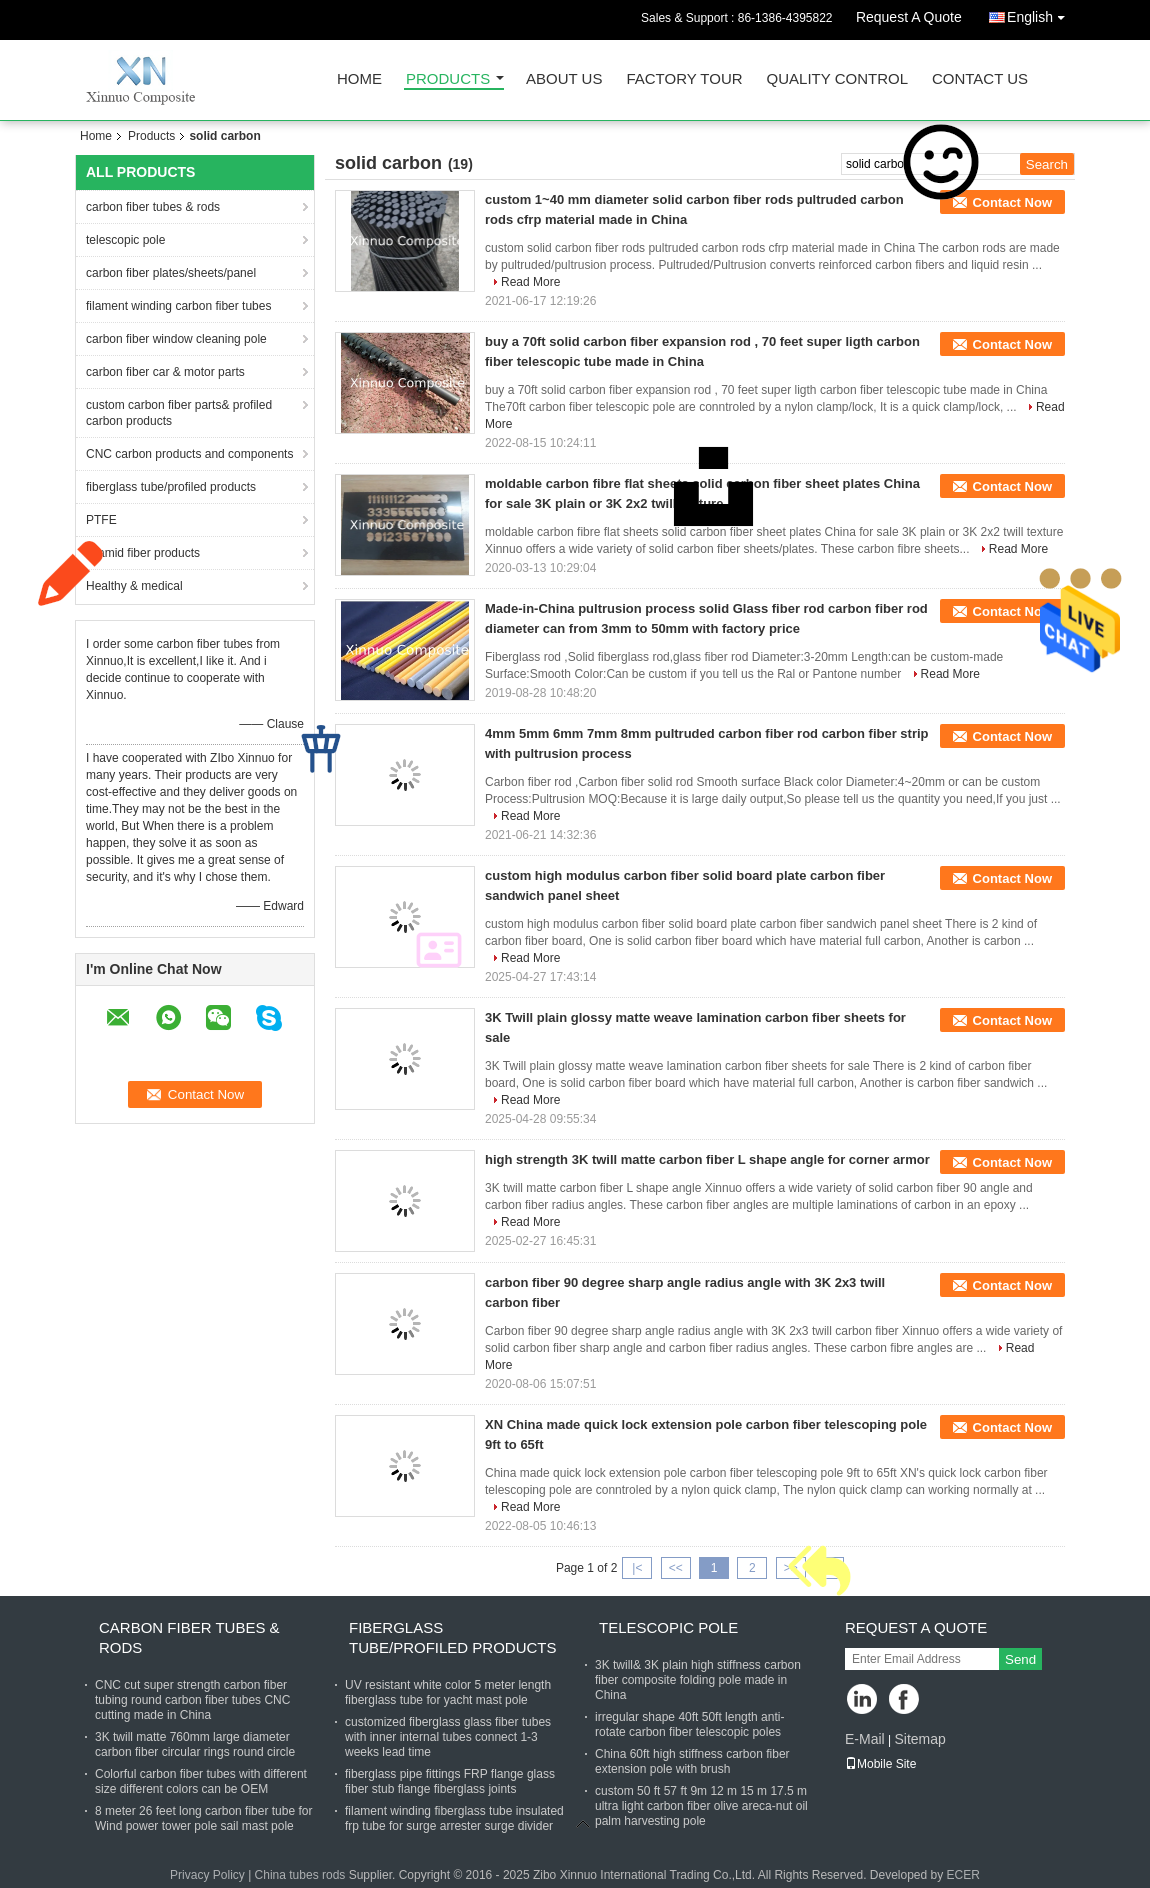 This screenshot has height=1888, width=1150. I want to click on access more options or actions, so click(1080, 578).